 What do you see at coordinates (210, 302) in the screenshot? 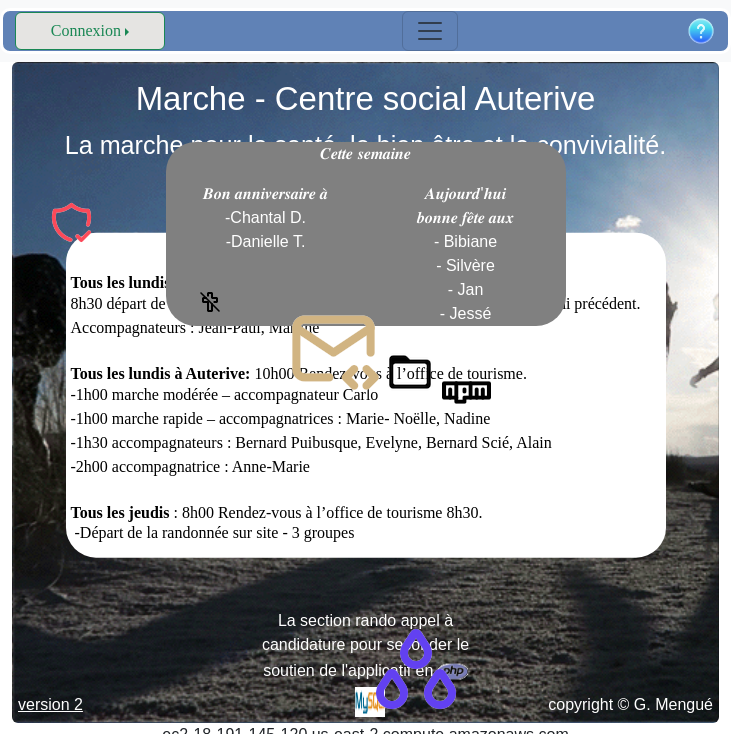
I see `medical or health features disabled` at bounding box center [210, 302].